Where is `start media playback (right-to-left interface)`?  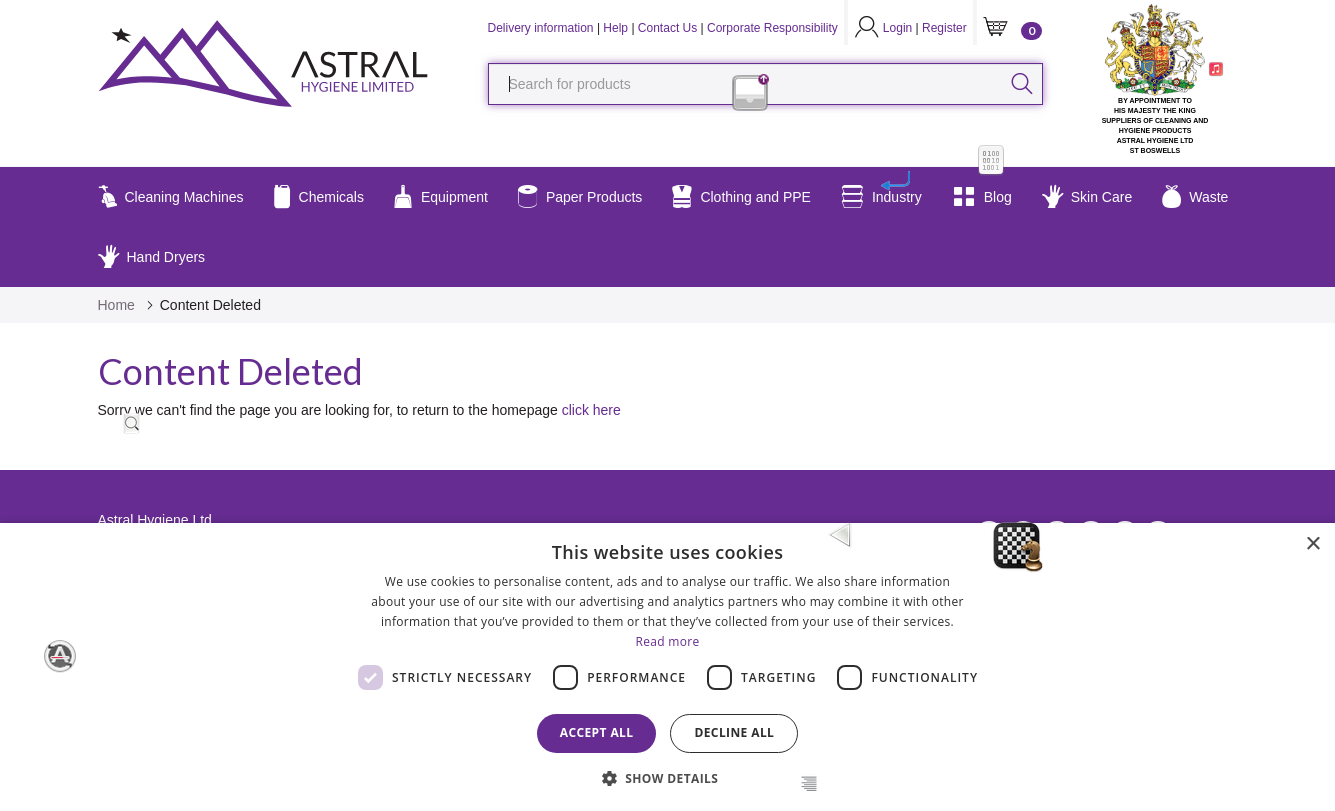 start media playback (right-to-left interface) is located at coordinates (840, 535).